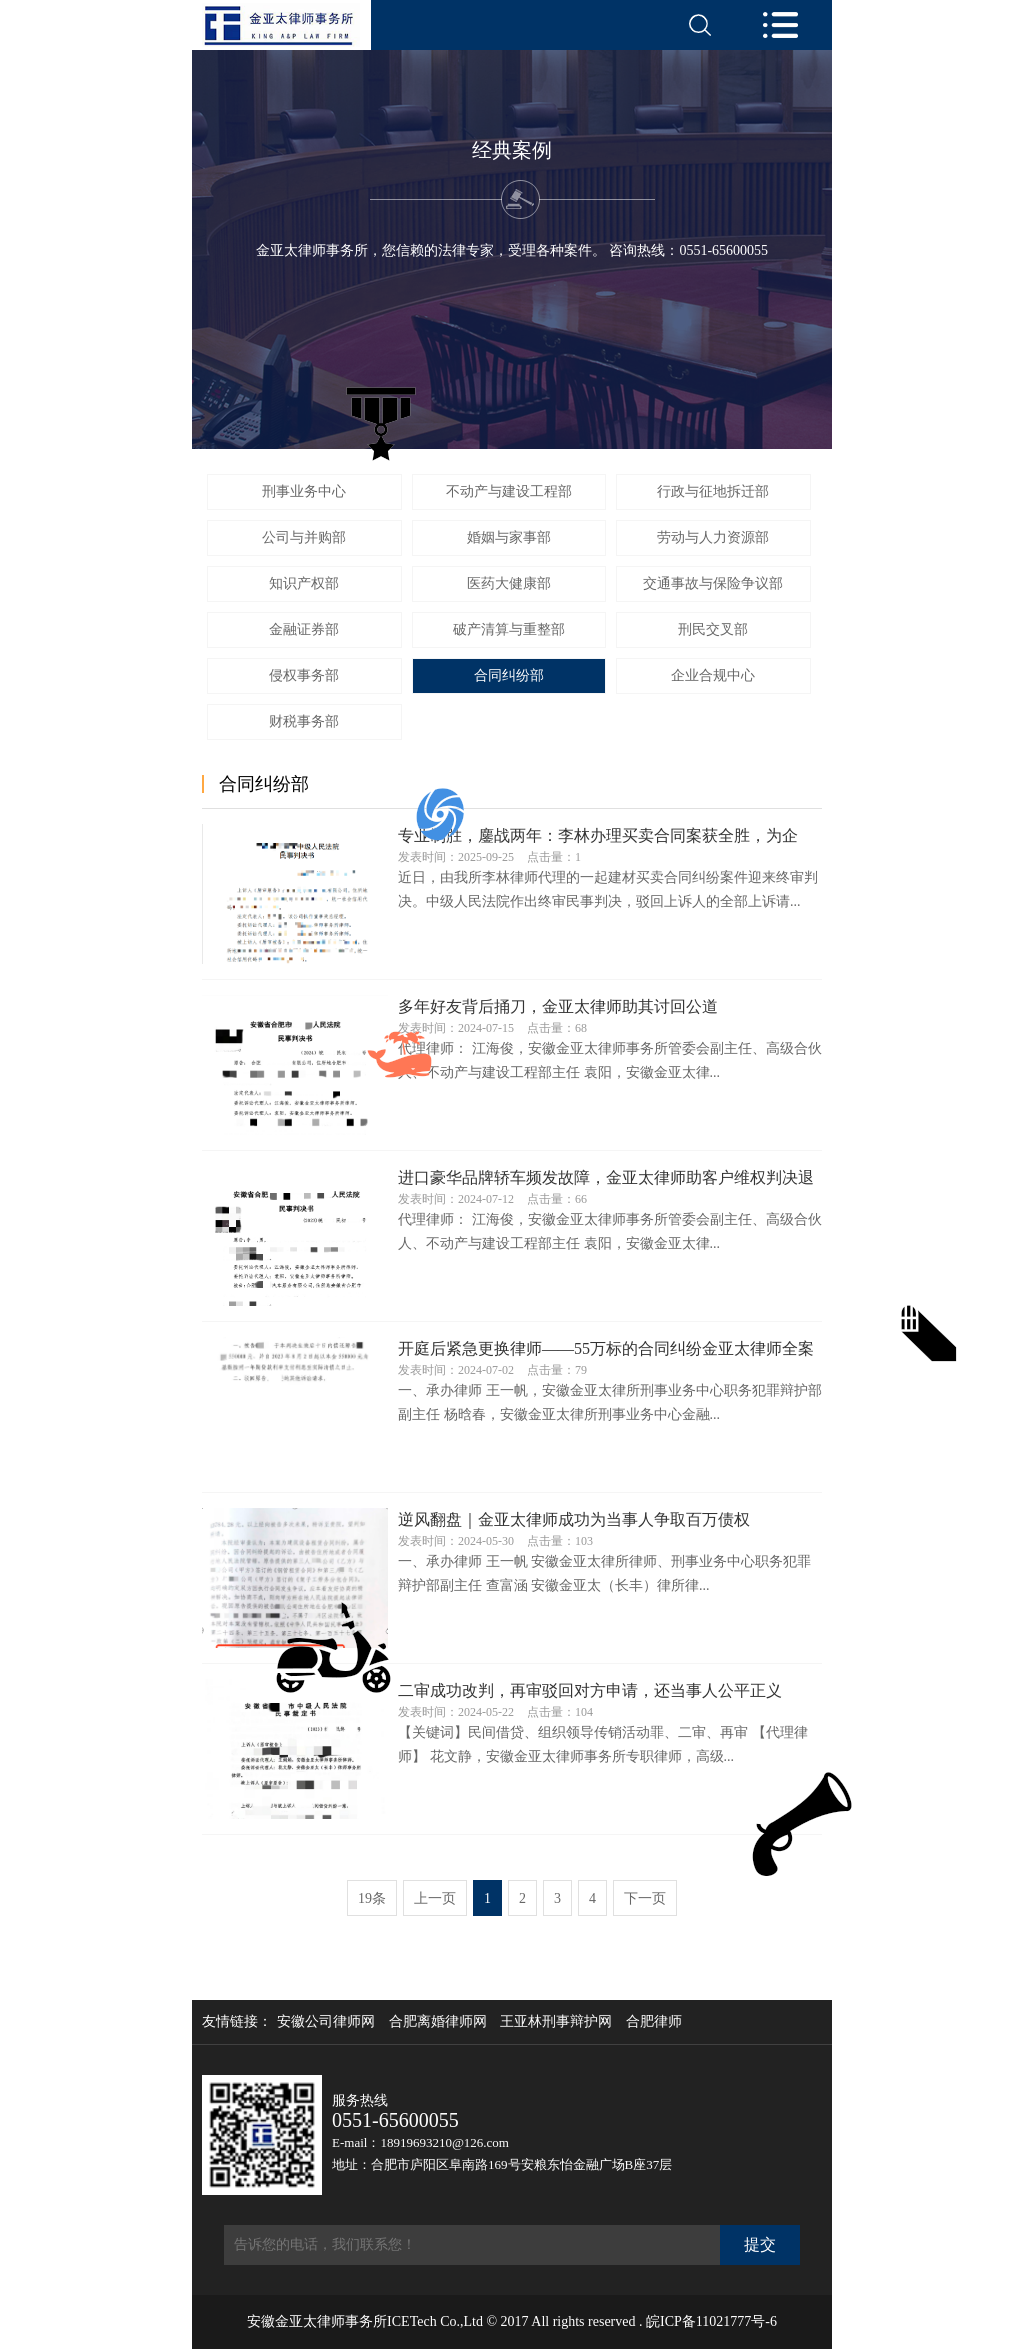 The width and height of the screenshot is (1024, 2349). What do you see at coordinates (399, 1054) in the screenshot?
I see `ocean wildlife or marine life category` at bounding box center [399, 1054].